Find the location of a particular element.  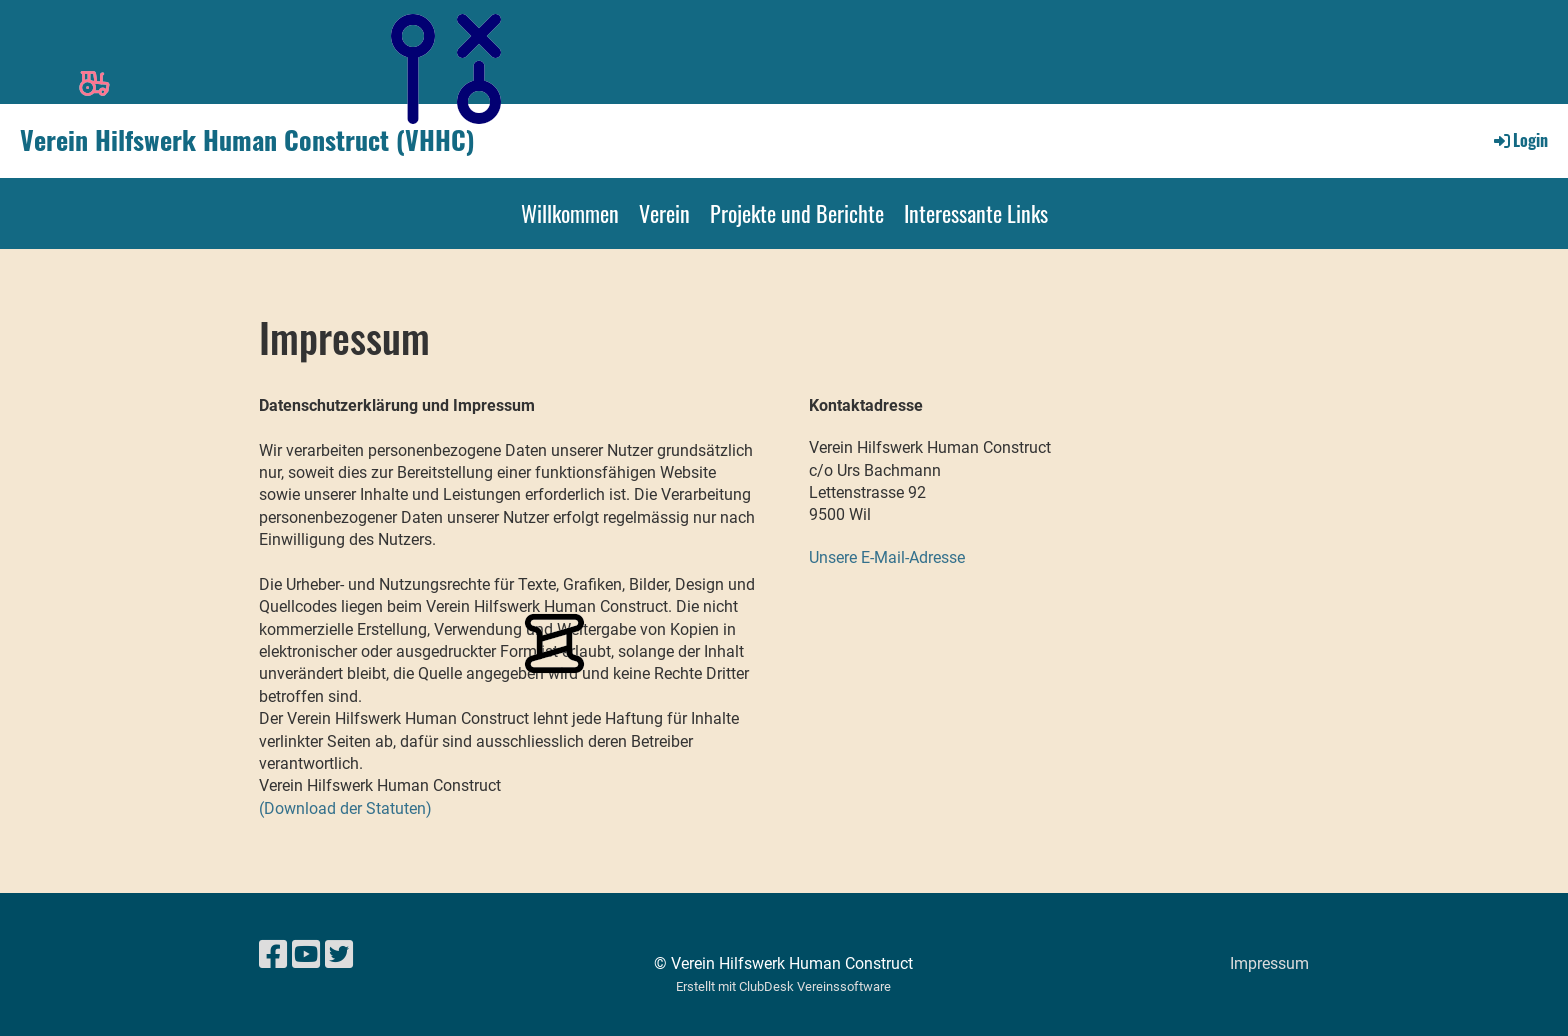

indicates a closed or rejected pull request is located at coordinates (446, 69).